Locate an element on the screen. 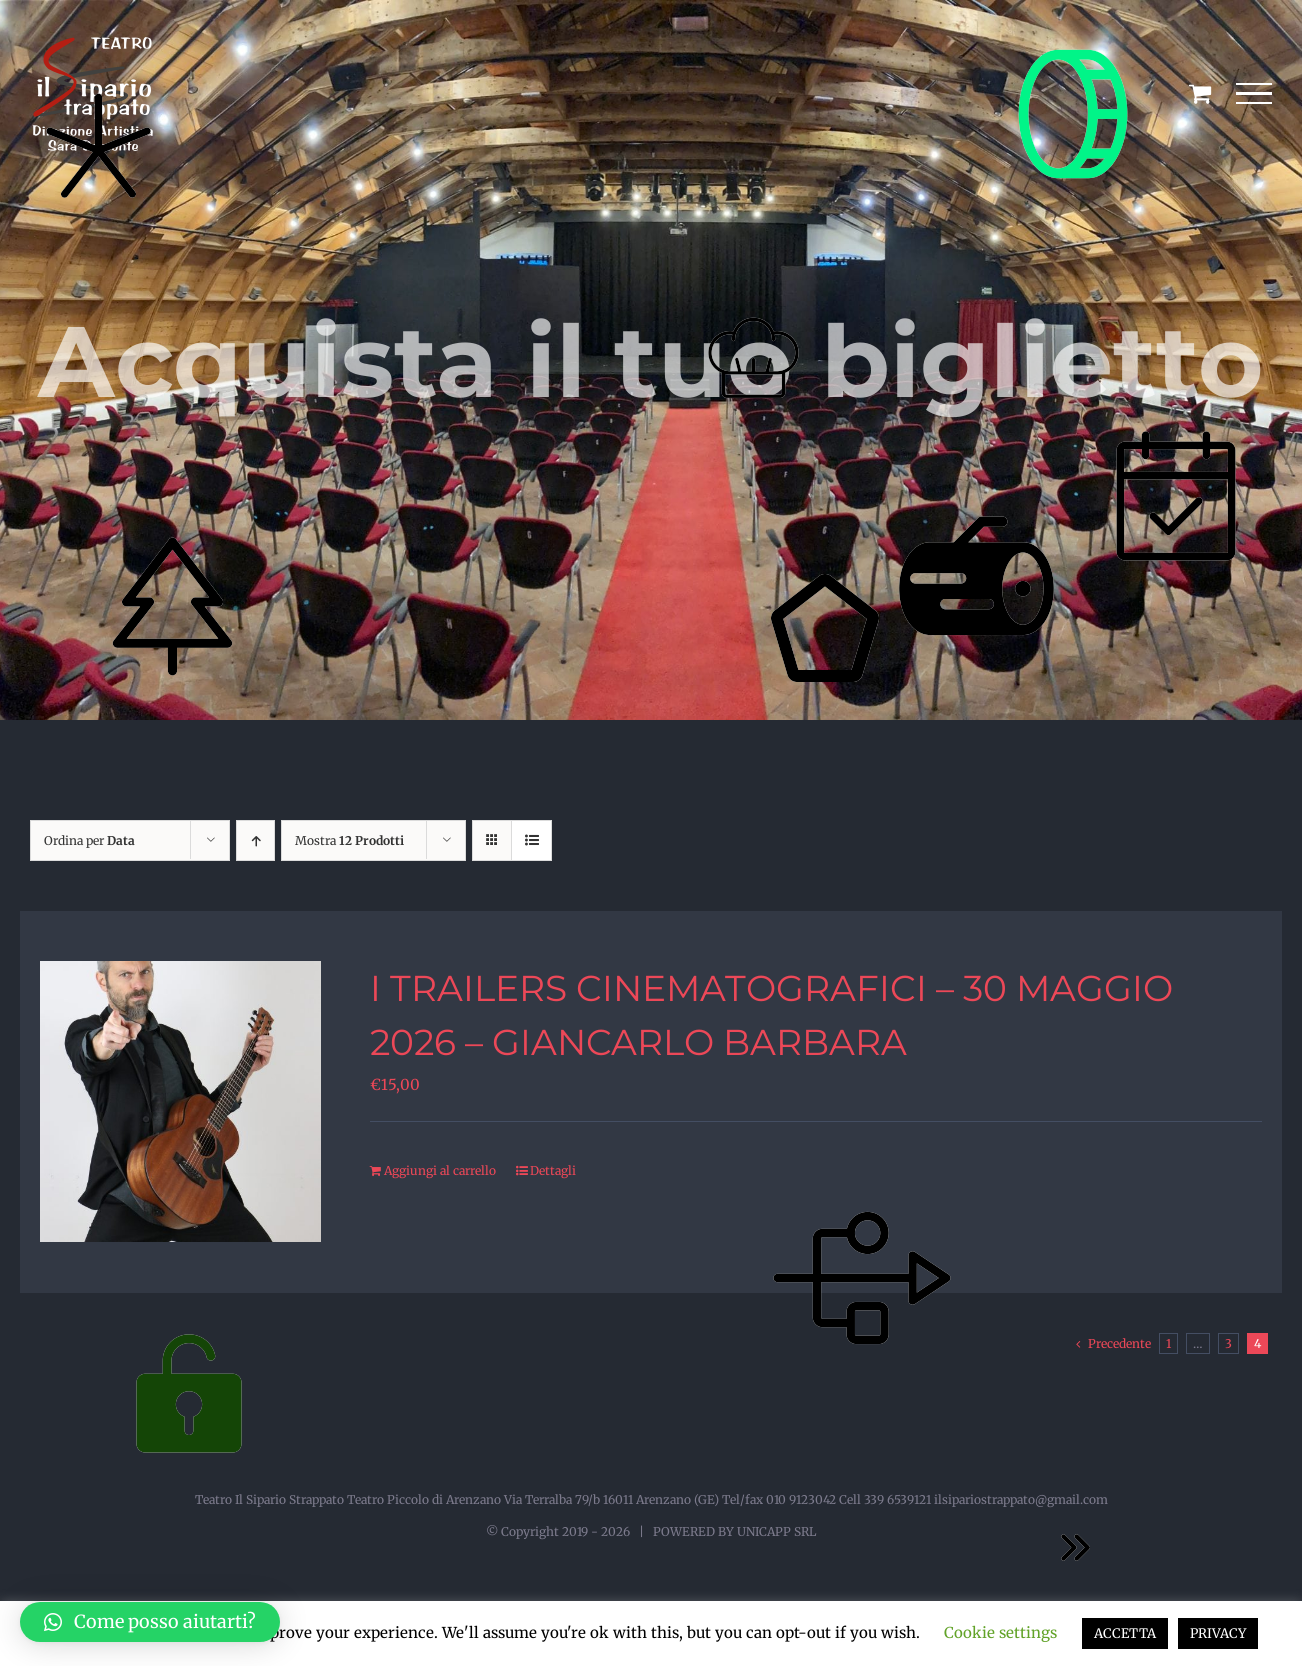  indicates parks or nature areas on a map is located at coordinates (172, 606).